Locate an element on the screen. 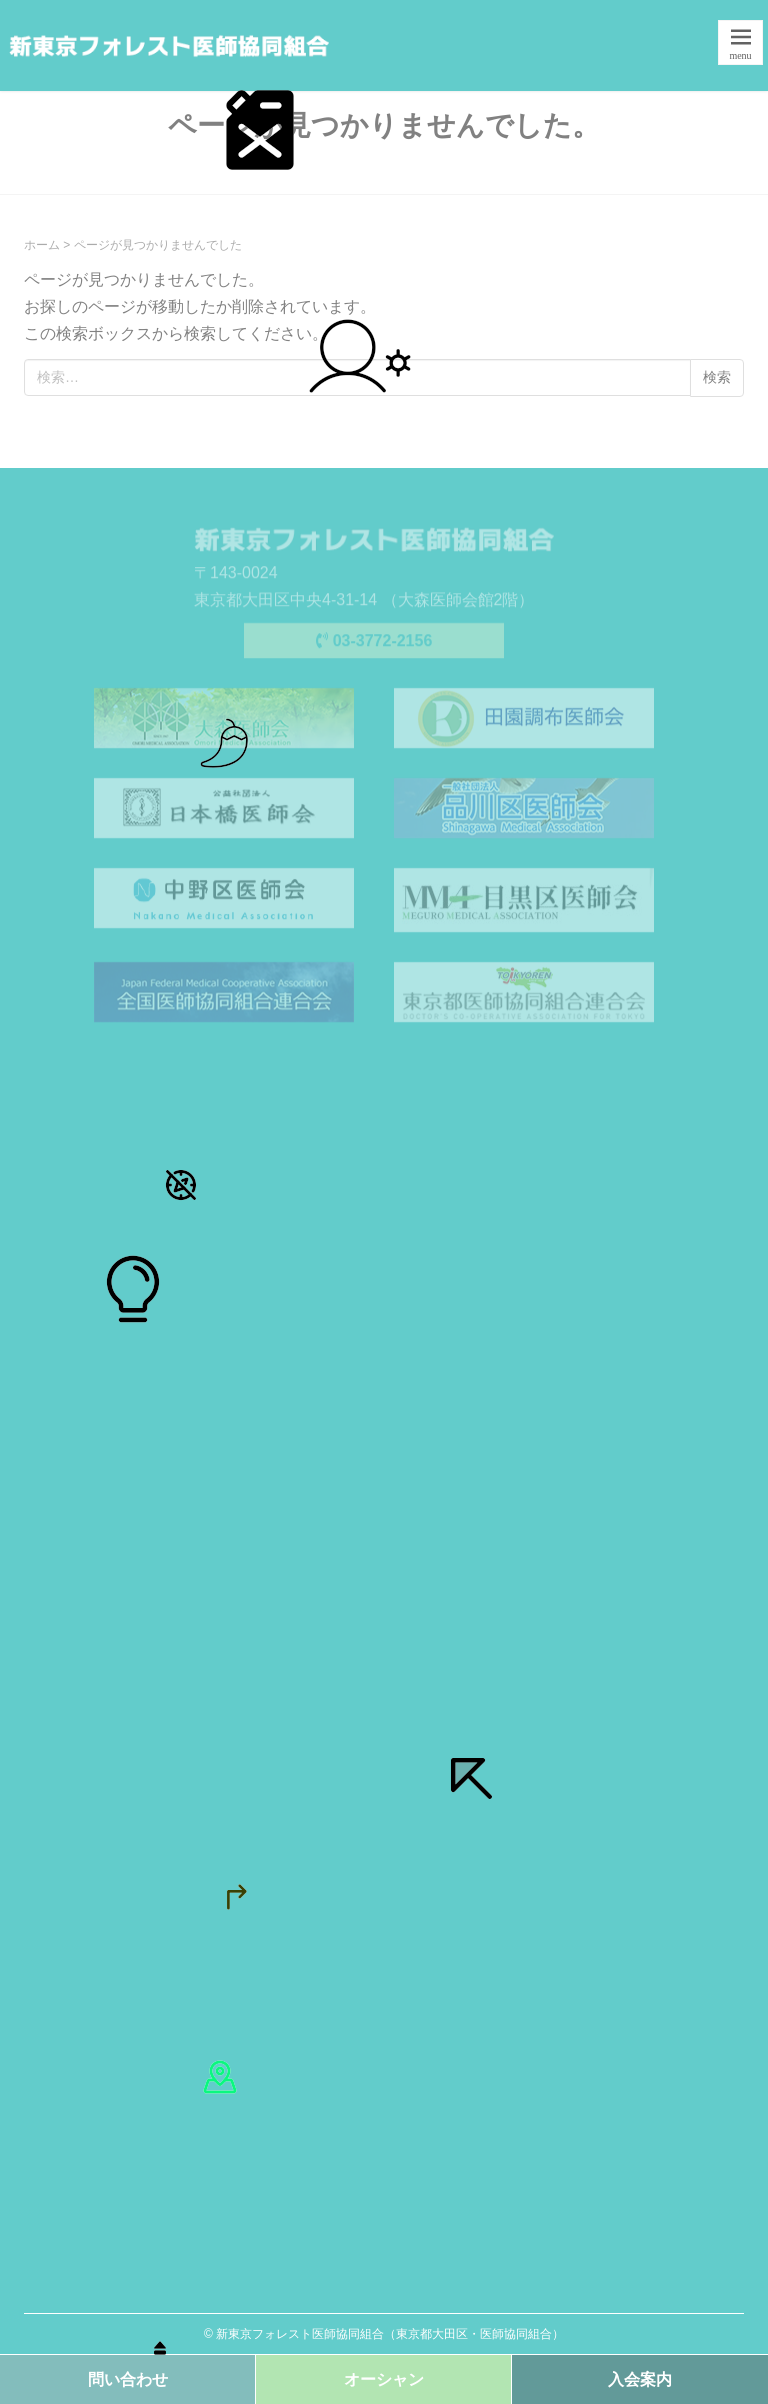 This screenshot has width=768, height=2404. view tips or helpful suggestions is located at coordinates (133, 1289).